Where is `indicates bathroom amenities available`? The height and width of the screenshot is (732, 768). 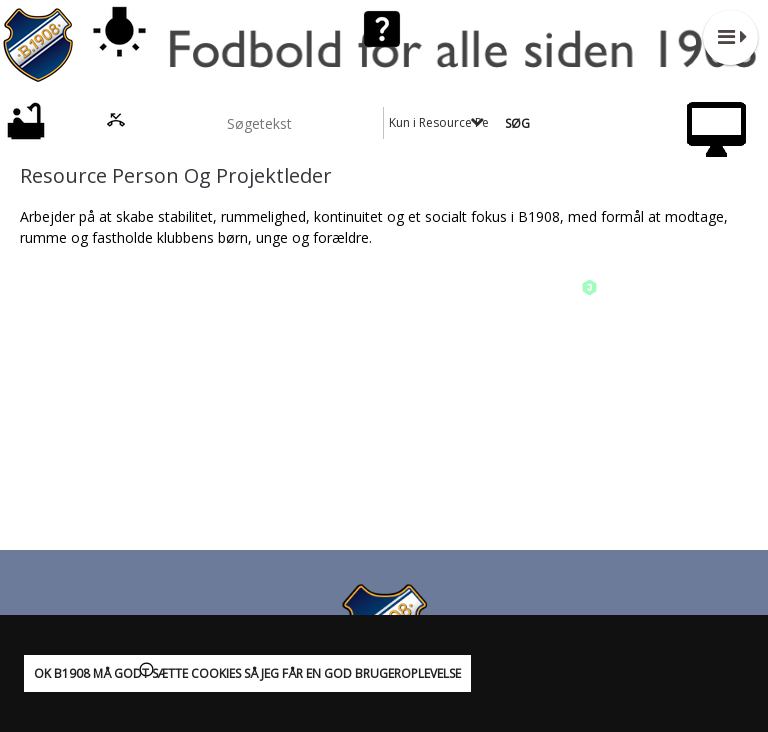
indicates bathroom amenities available is located at coordinates (26, 121).